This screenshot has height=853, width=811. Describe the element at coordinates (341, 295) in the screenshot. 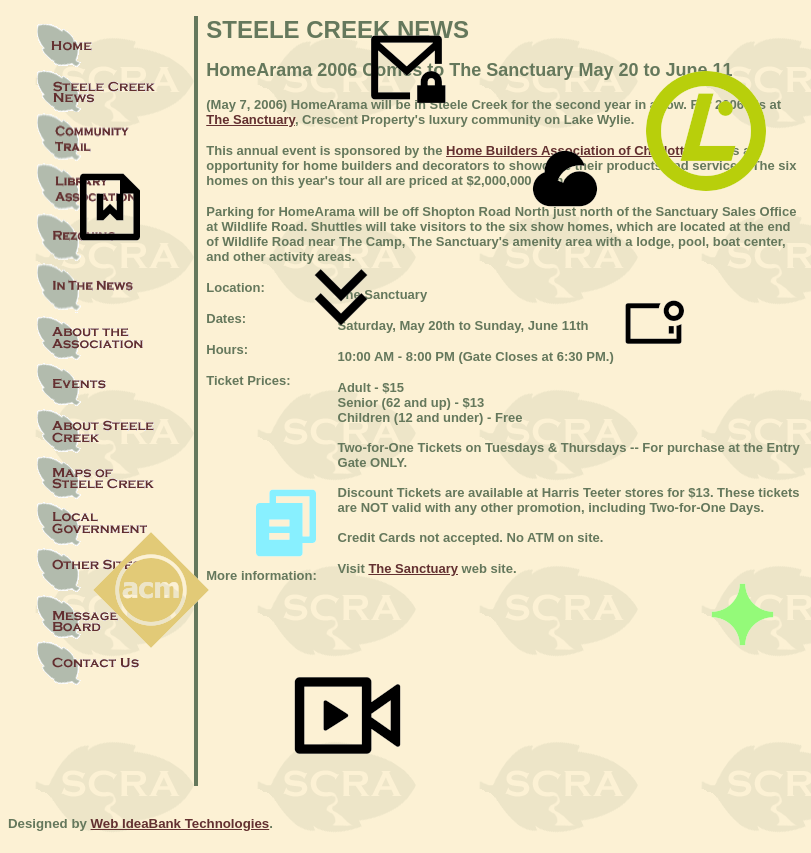

I see `scroll down to see more content` at that location.